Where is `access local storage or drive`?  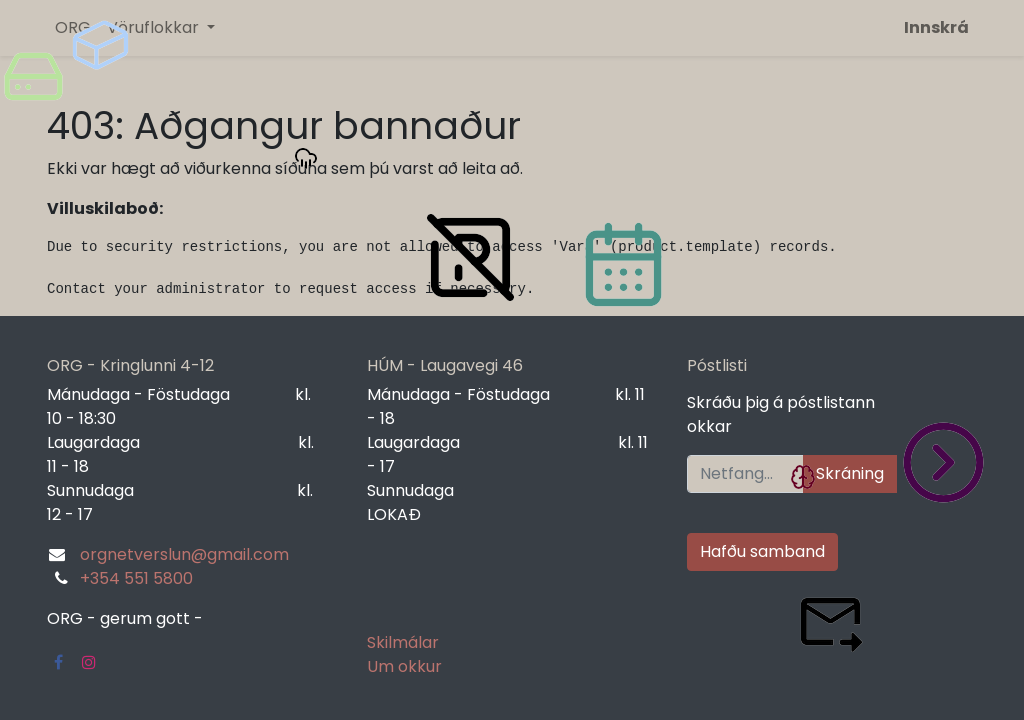
access local storage or drive is located at coordinates (33, 76).